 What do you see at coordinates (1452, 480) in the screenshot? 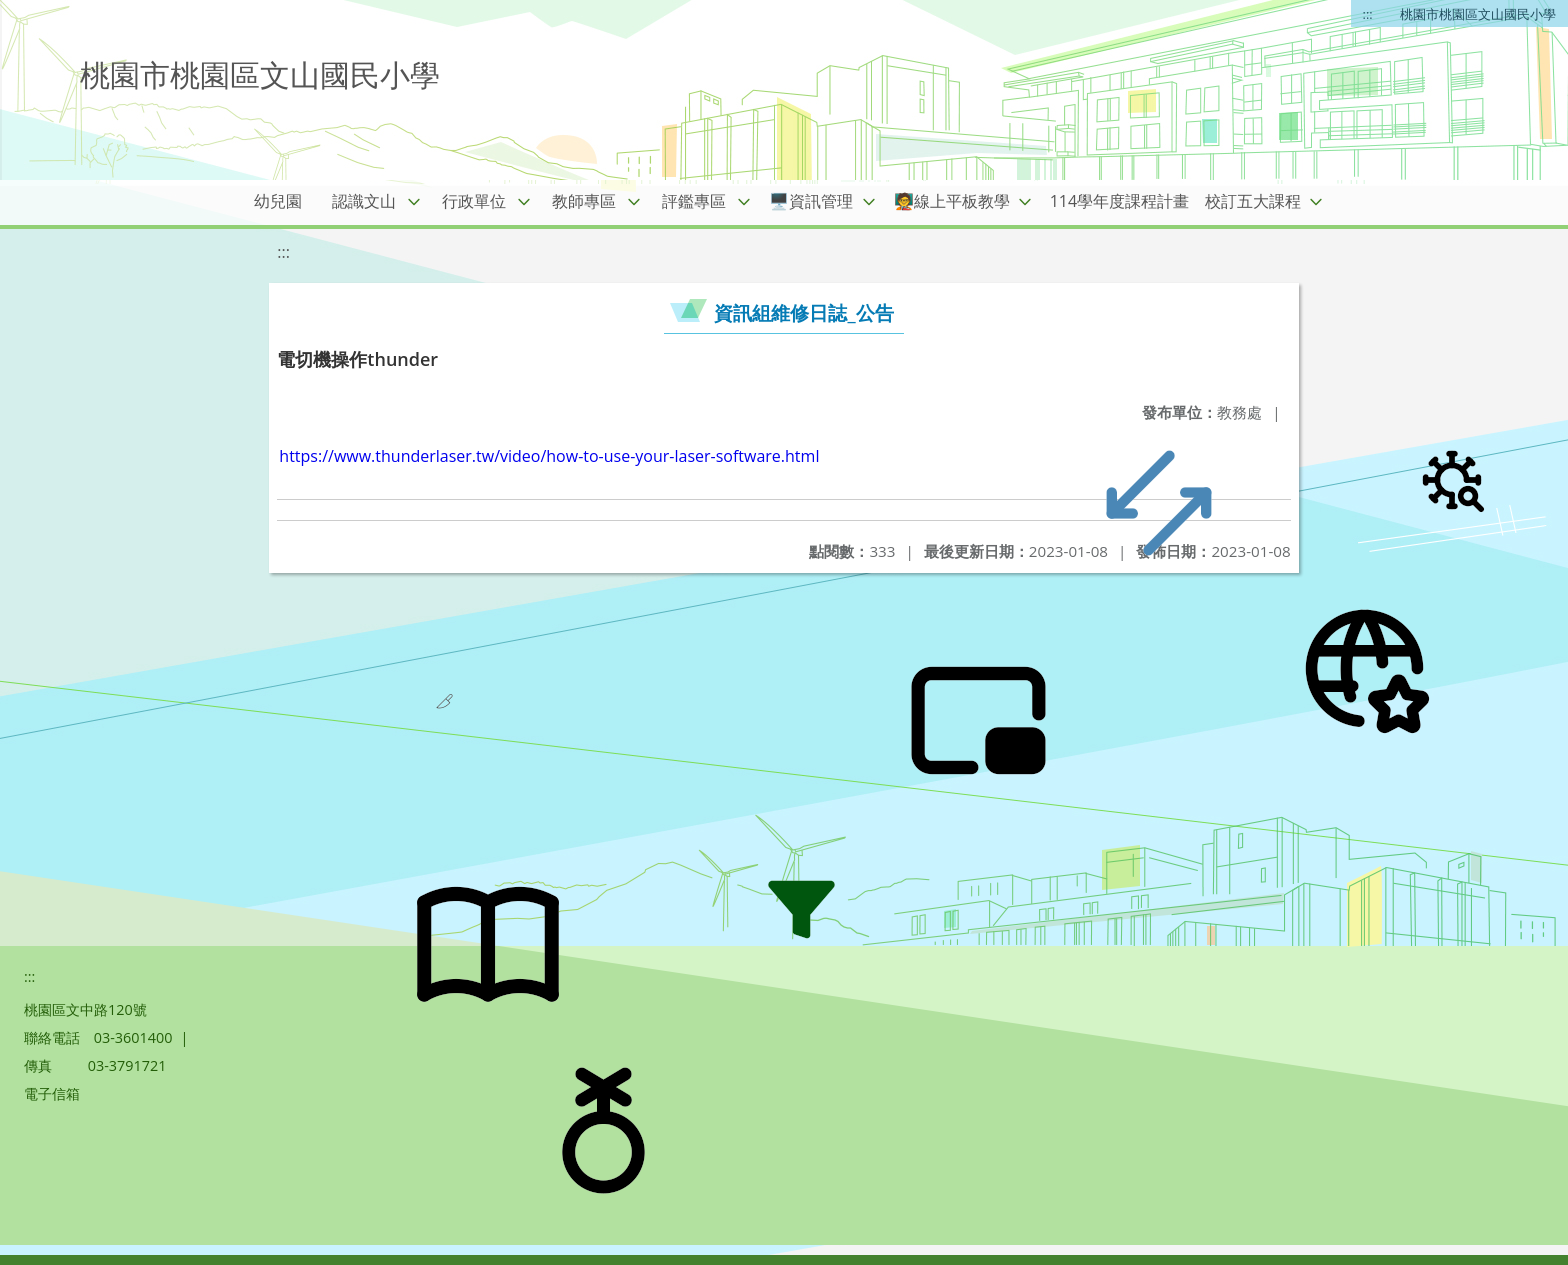
I see `search for virus or malware threats` at bounding box center [1452, 480].